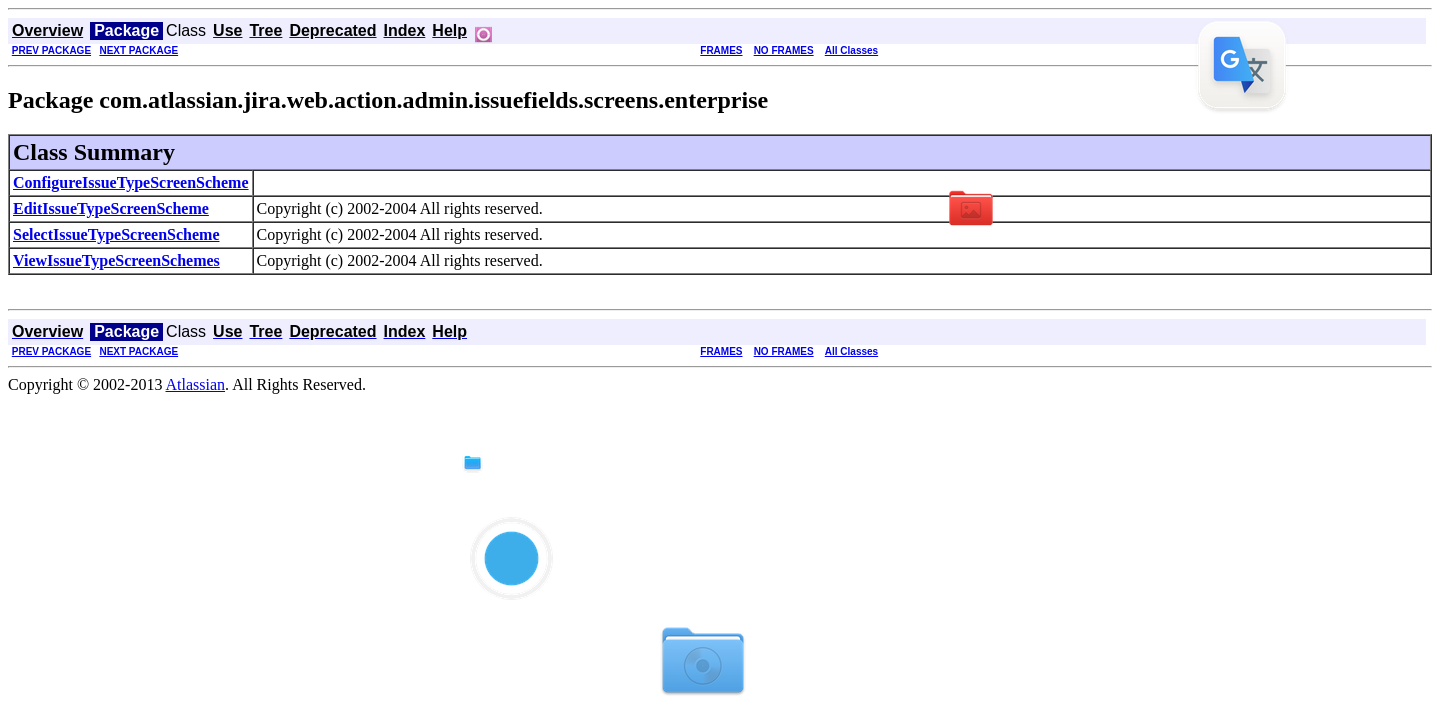 This screenshot has width=1440, height=720. Describe the element at coordinates (971, 208) in the screenshot. I see `open your images folder` at that location.